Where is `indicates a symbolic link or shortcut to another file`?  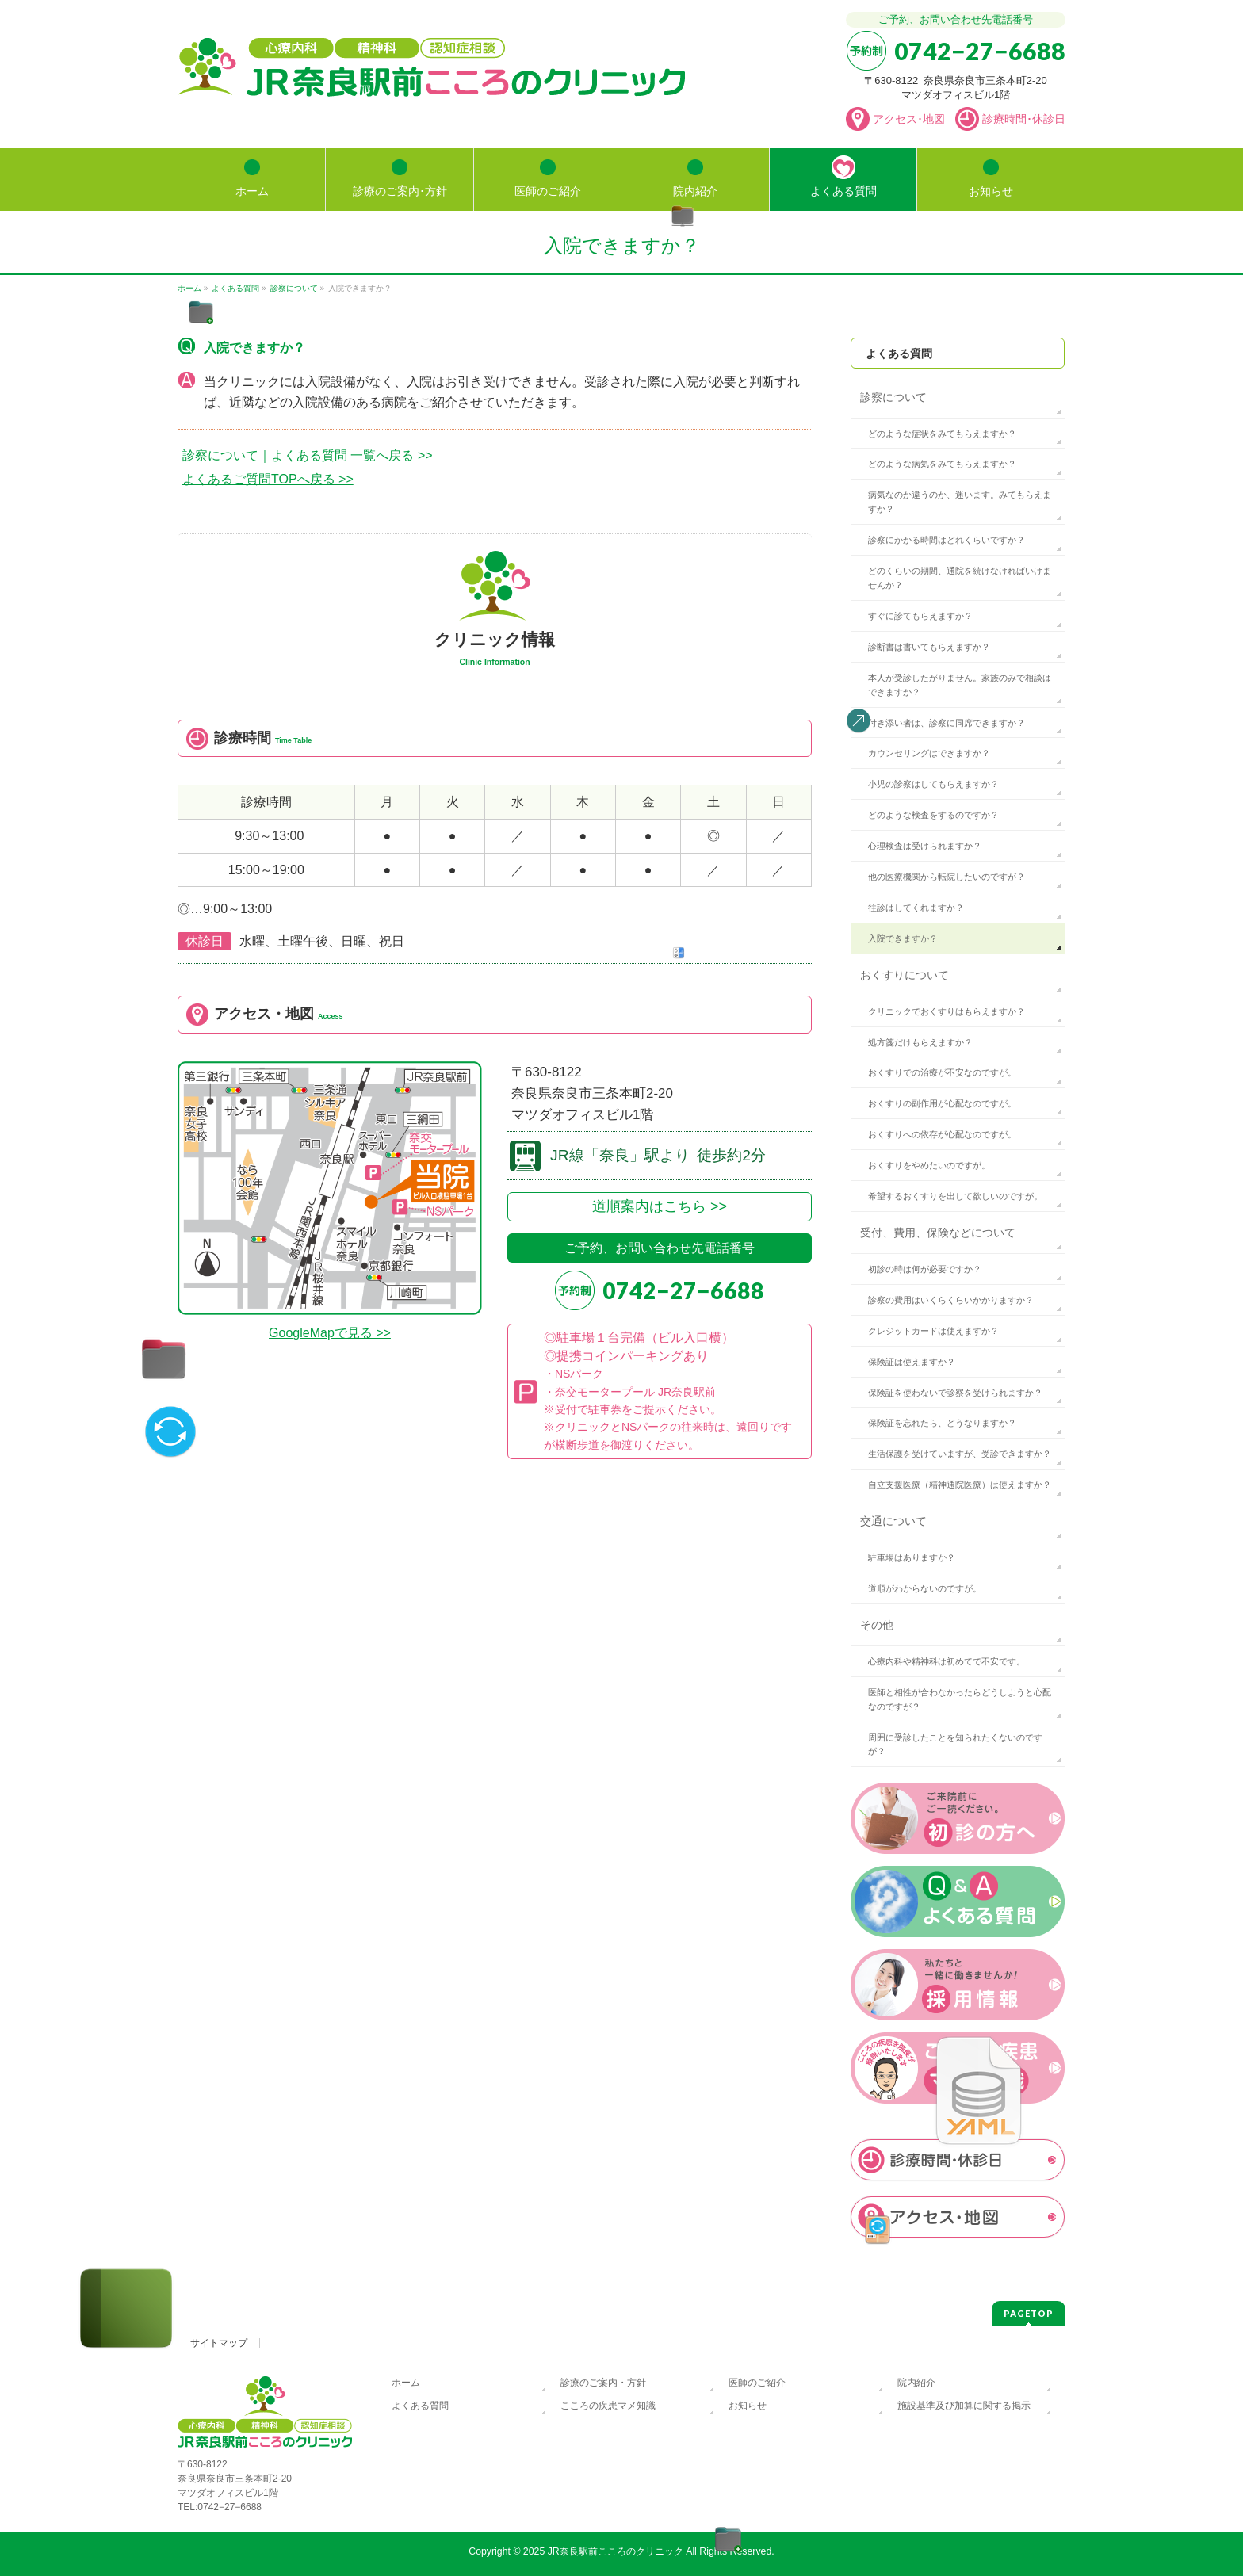
indicates a symbolic link or shortcut to another file is located at coordinates (859, 720).